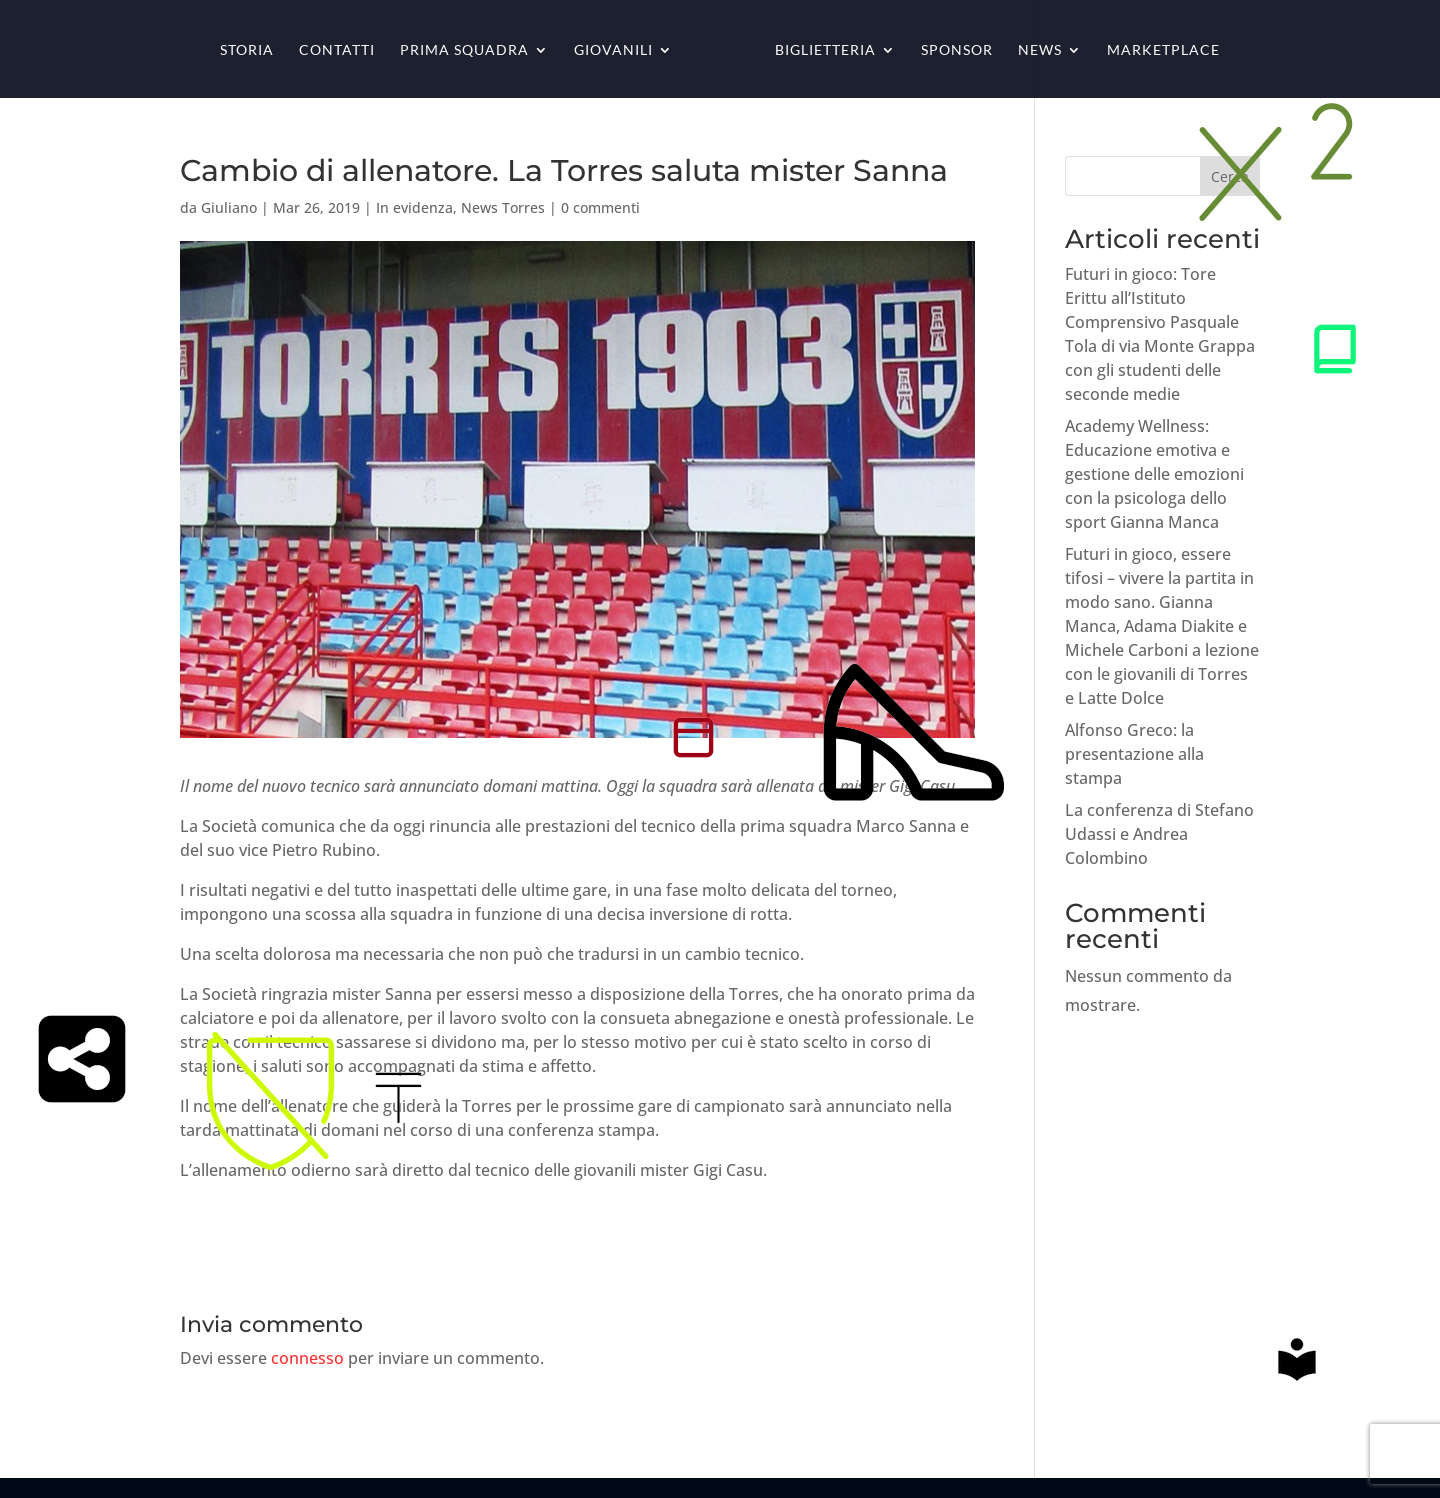 The height and width of the screenshot is (1498, 1440). Describe the element at coordinates (270, 1095) in the screenshot. I see `disable security or protection features` at that location.